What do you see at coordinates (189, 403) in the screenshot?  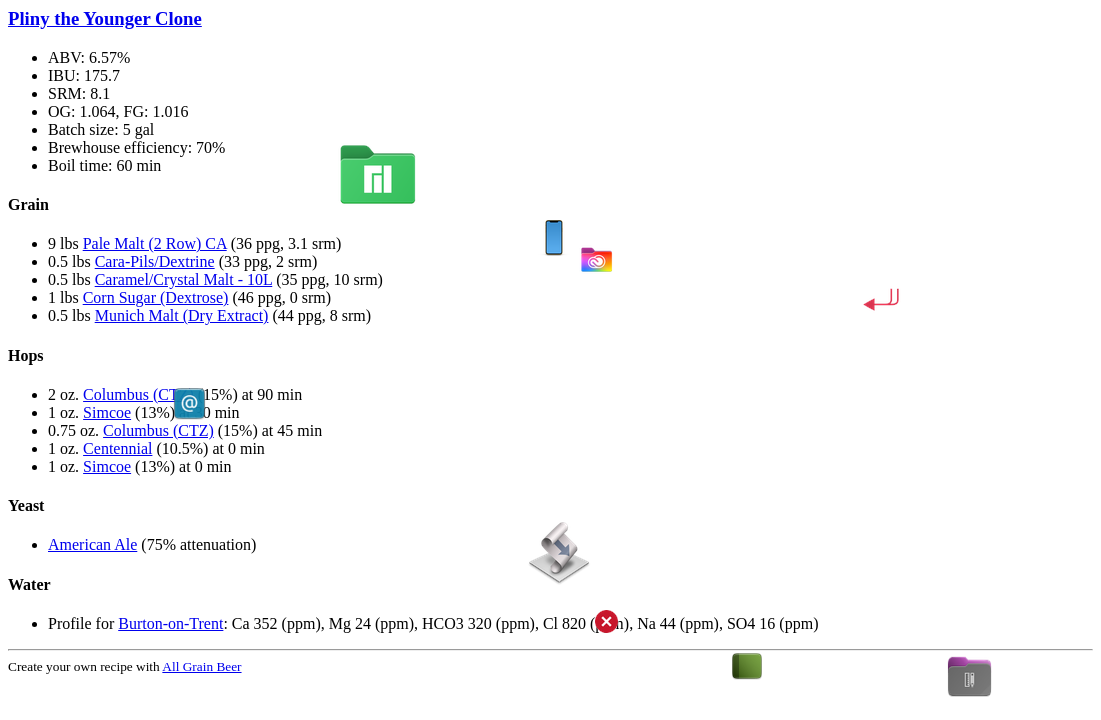 I see `manage linked online accounts` at bounding box center [189, 403].